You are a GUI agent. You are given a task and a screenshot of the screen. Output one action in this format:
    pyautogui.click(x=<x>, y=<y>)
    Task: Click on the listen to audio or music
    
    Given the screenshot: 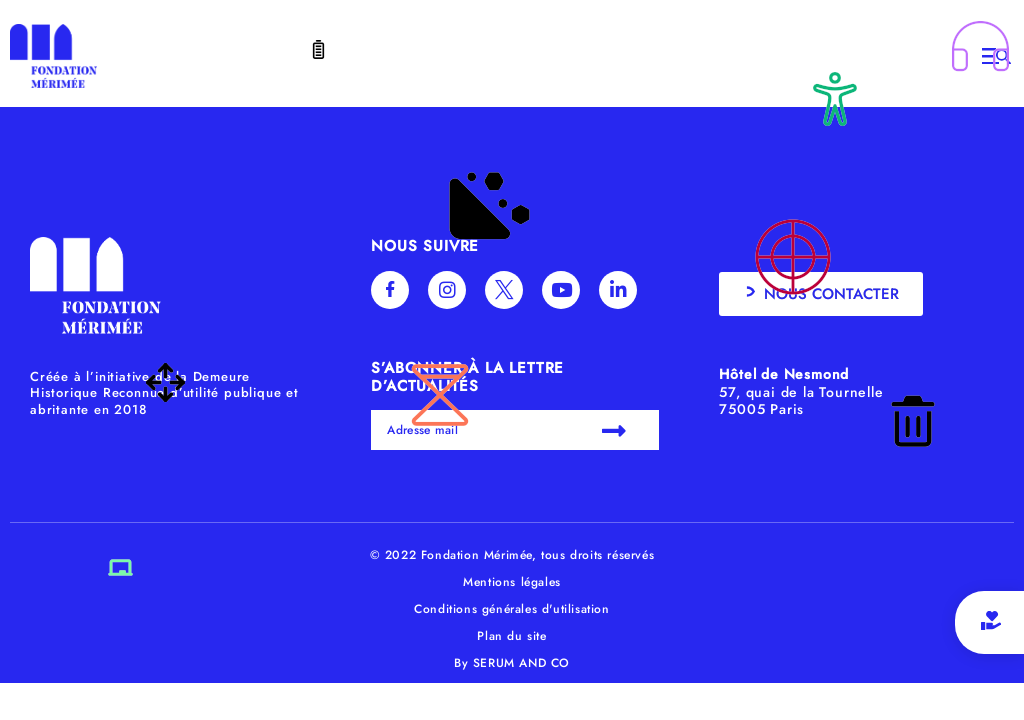 What is the action you would take?
    pyautogui.click(x=980, y=49)
    